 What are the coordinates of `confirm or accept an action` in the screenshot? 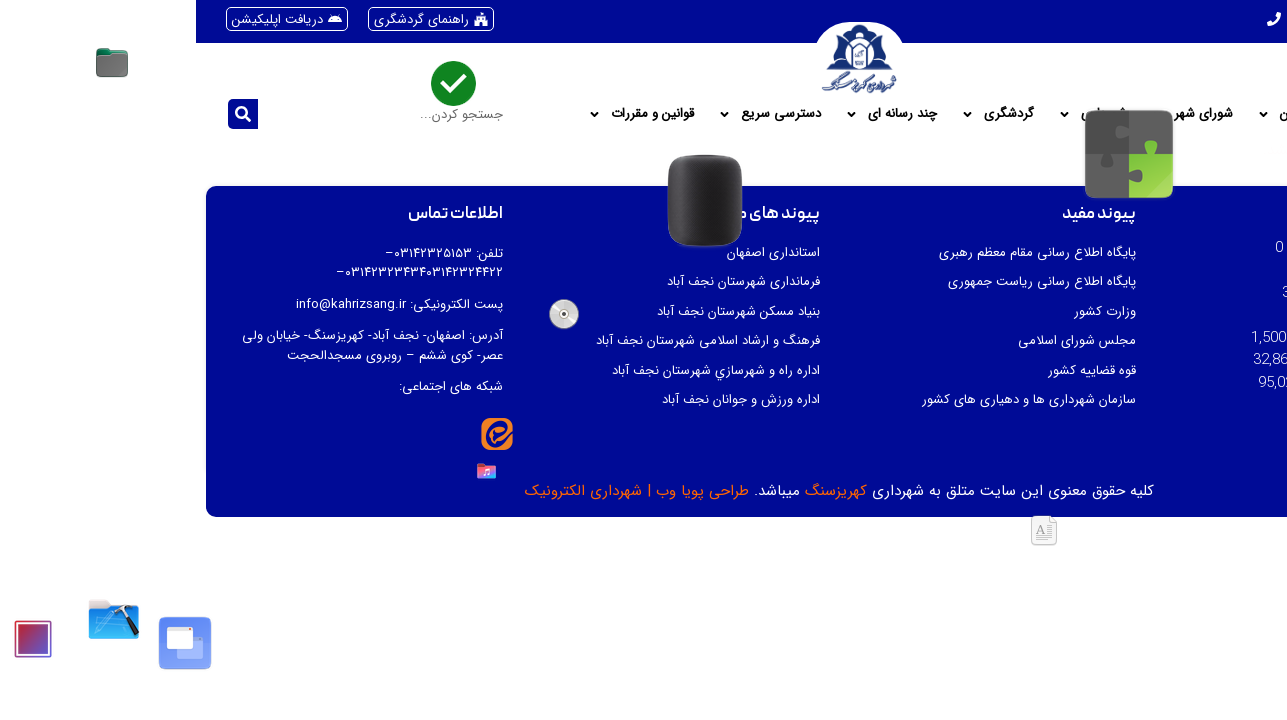 It's located at (453, 83).